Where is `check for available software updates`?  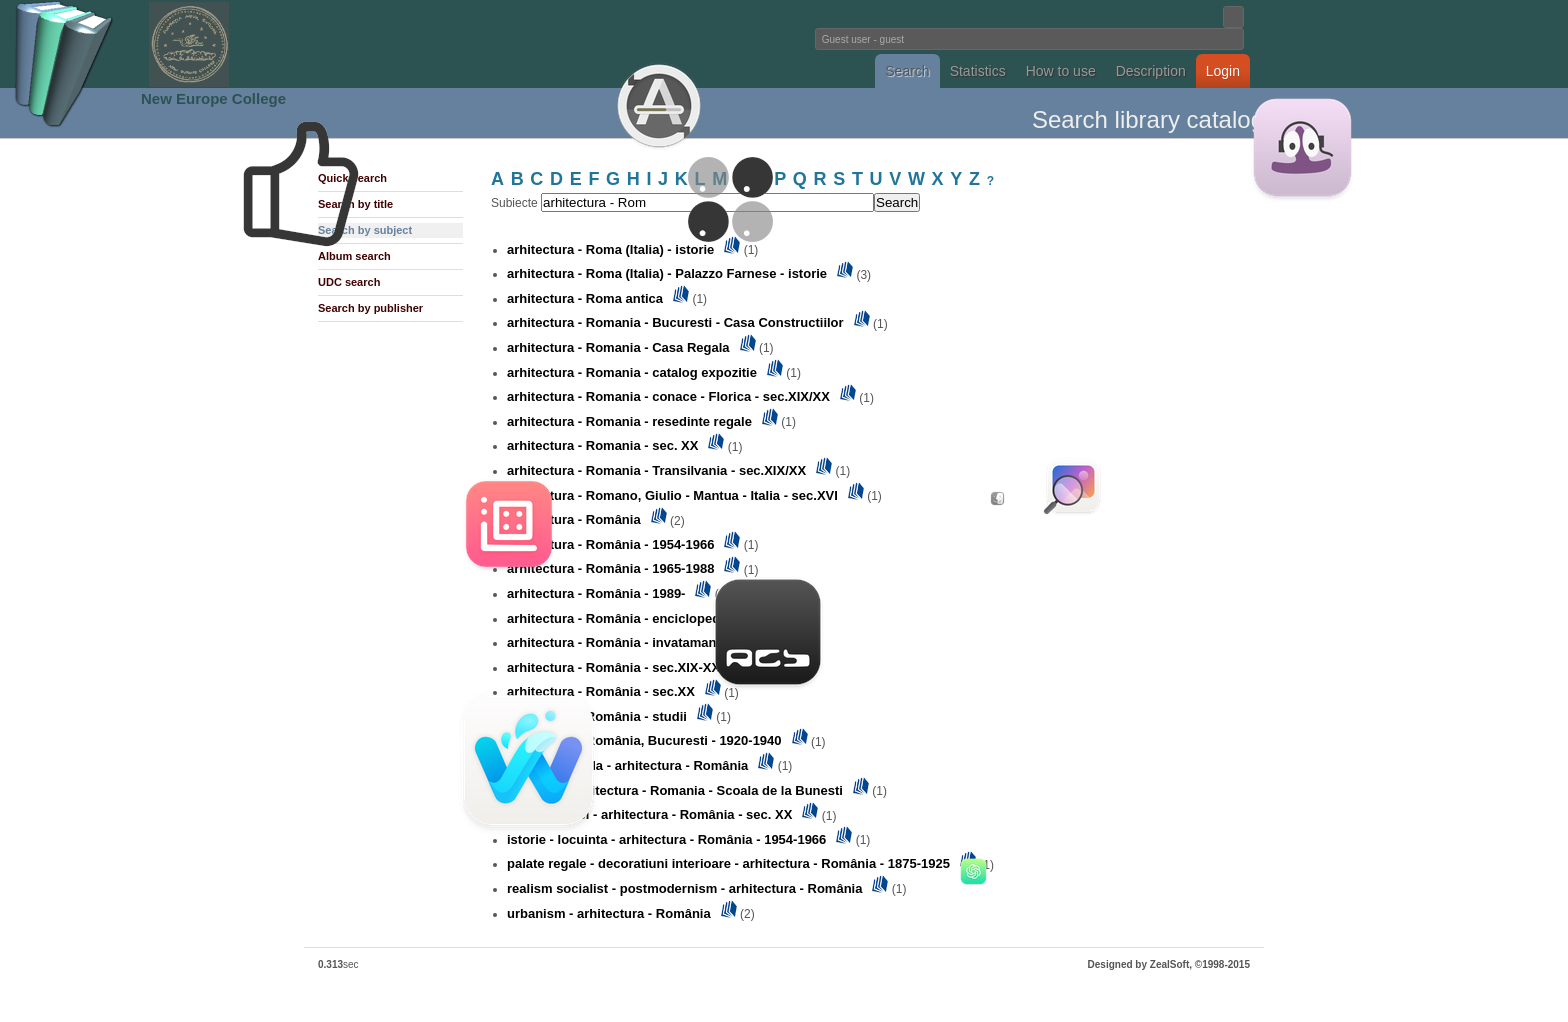 check for available software updates is located at coordinates (659, 106).